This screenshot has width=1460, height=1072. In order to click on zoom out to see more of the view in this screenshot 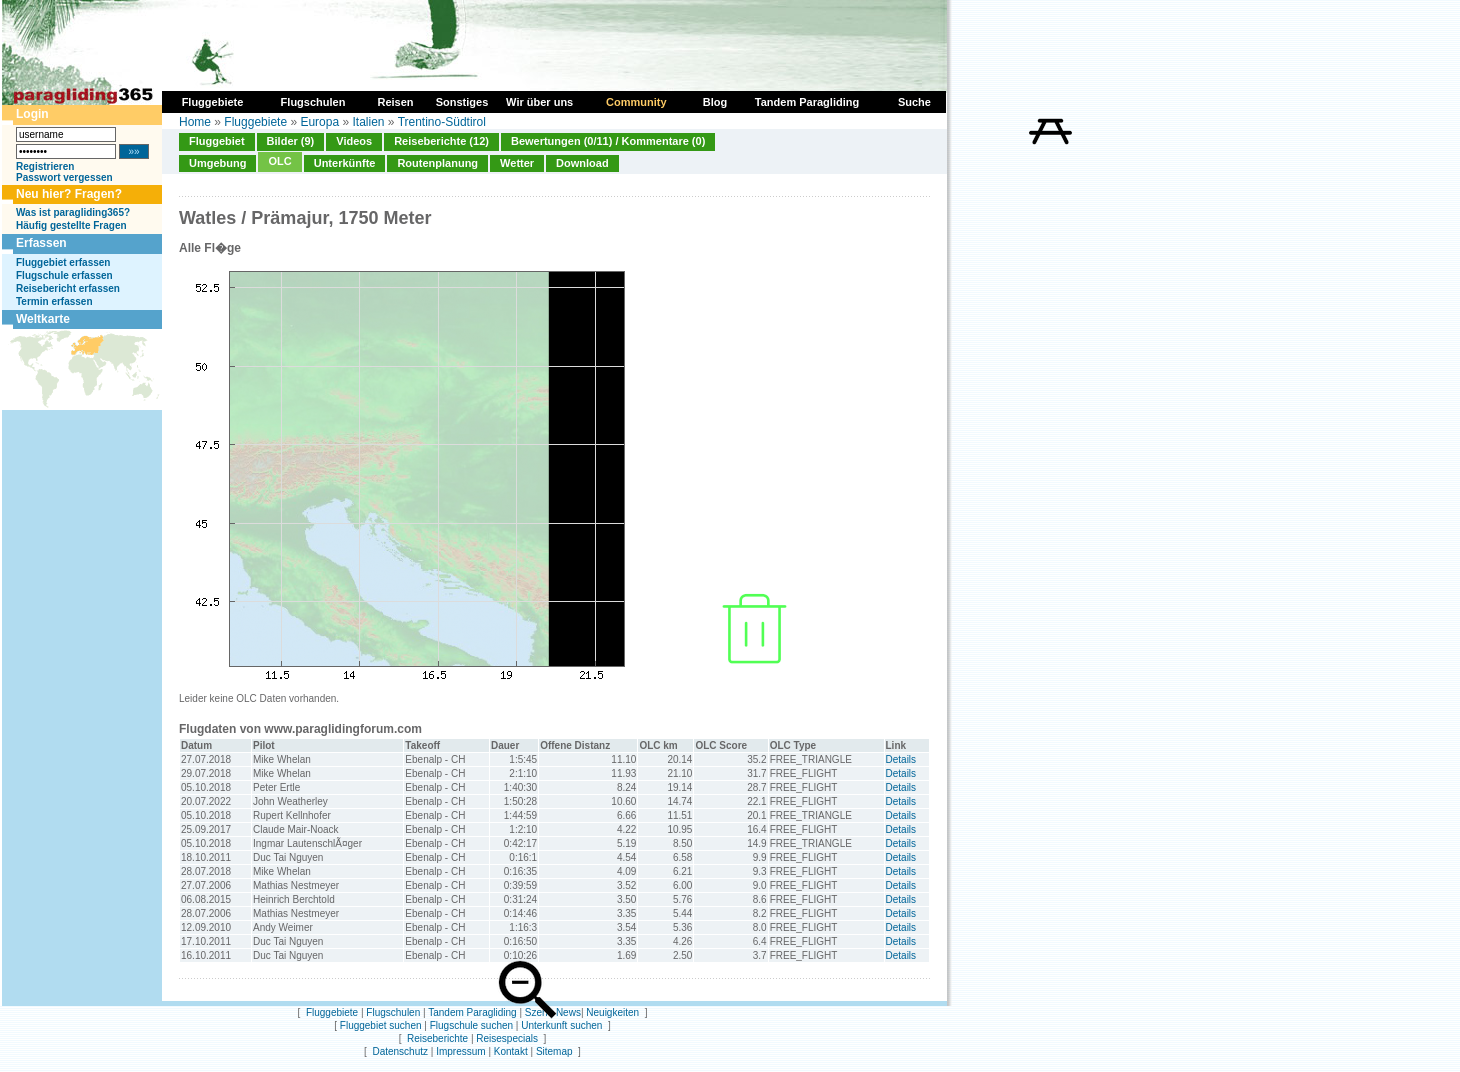, I will do `click(528, 990)`.